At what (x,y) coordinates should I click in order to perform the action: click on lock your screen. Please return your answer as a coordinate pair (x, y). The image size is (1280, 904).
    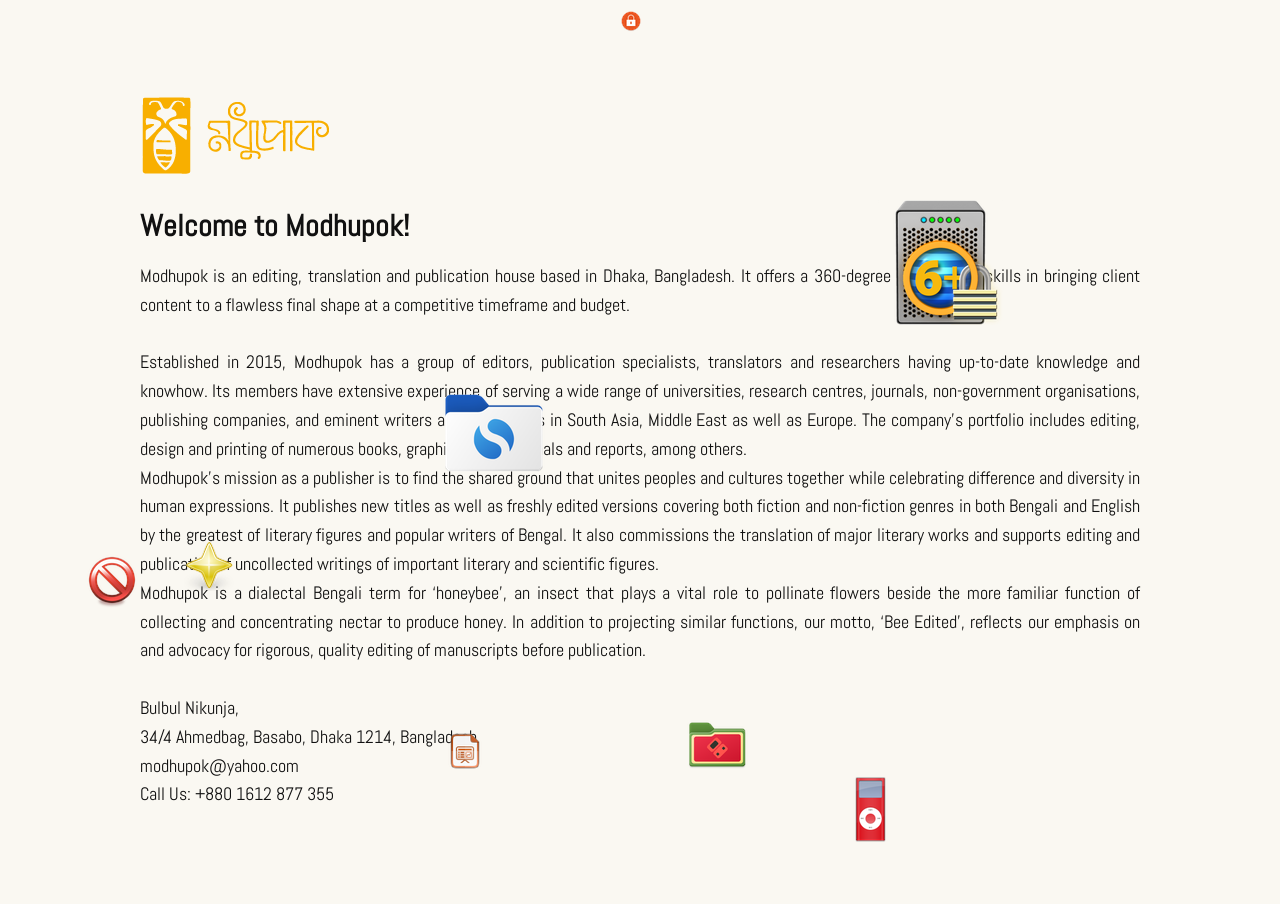
    Looking at the image, I should click on (631, 21).